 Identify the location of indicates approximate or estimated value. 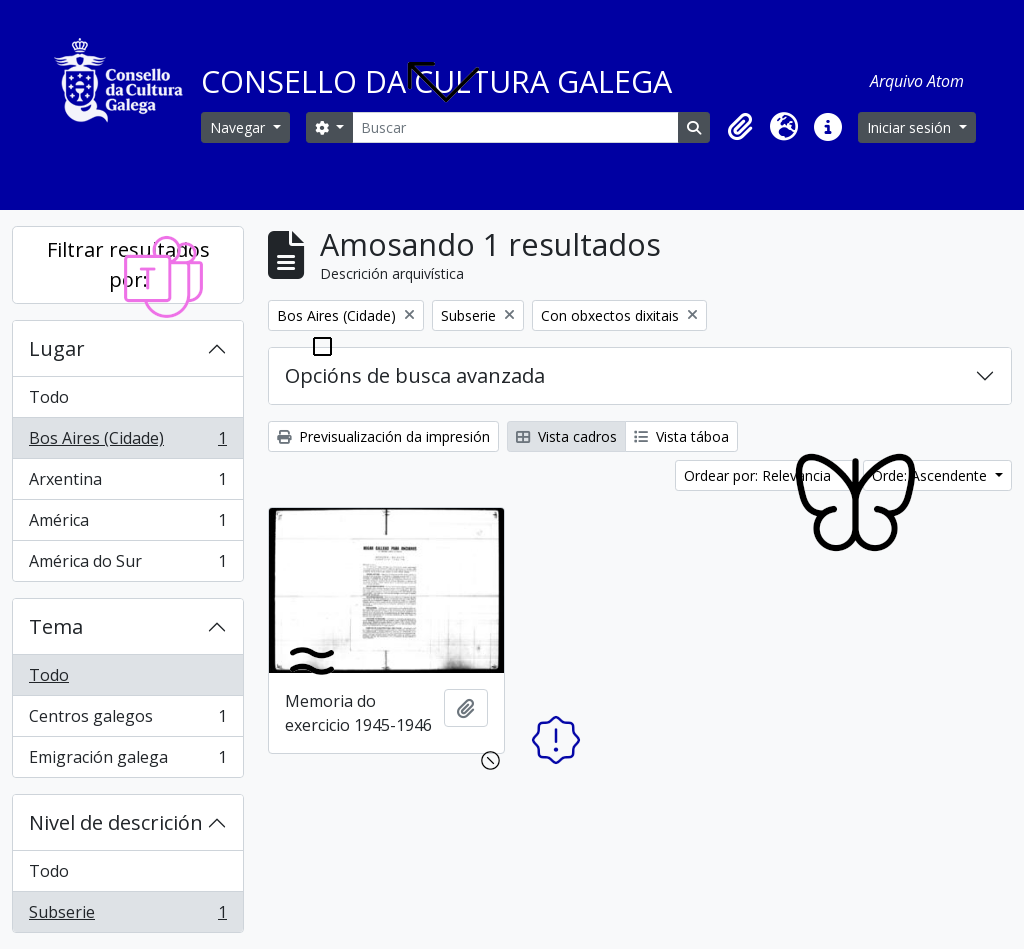
(312, 661).